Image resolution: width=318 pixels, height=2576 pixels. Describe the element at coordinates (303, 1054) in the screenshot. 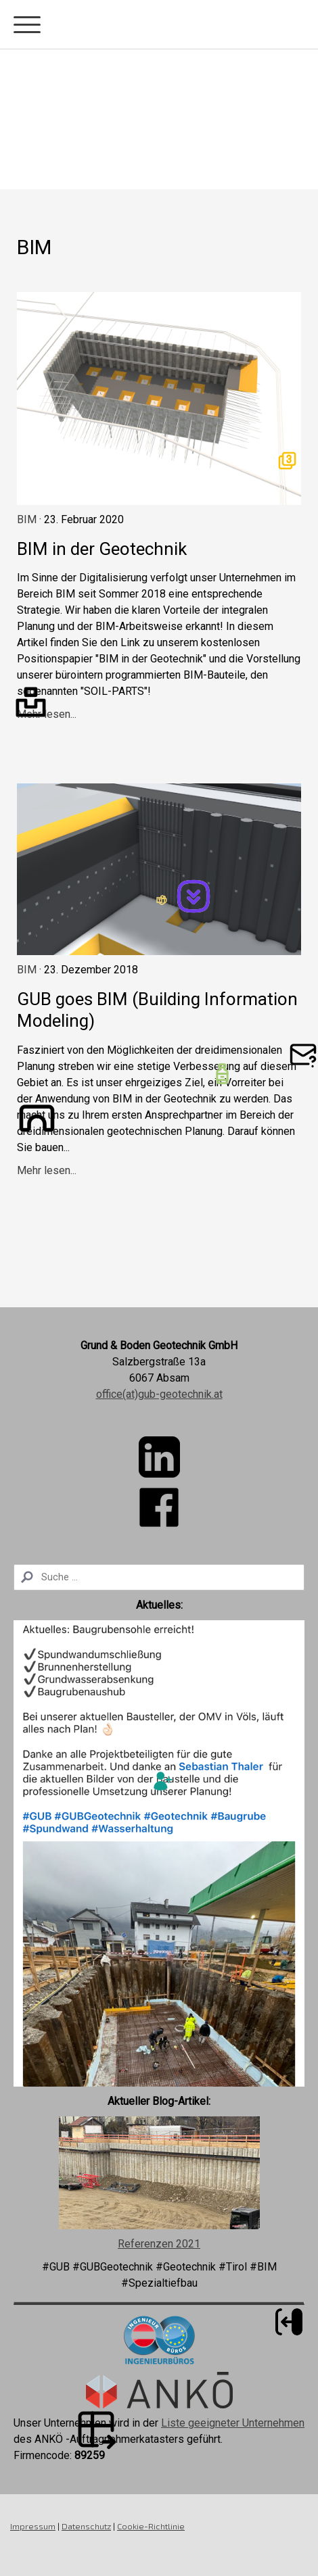

I see `access email help or support` at that location.